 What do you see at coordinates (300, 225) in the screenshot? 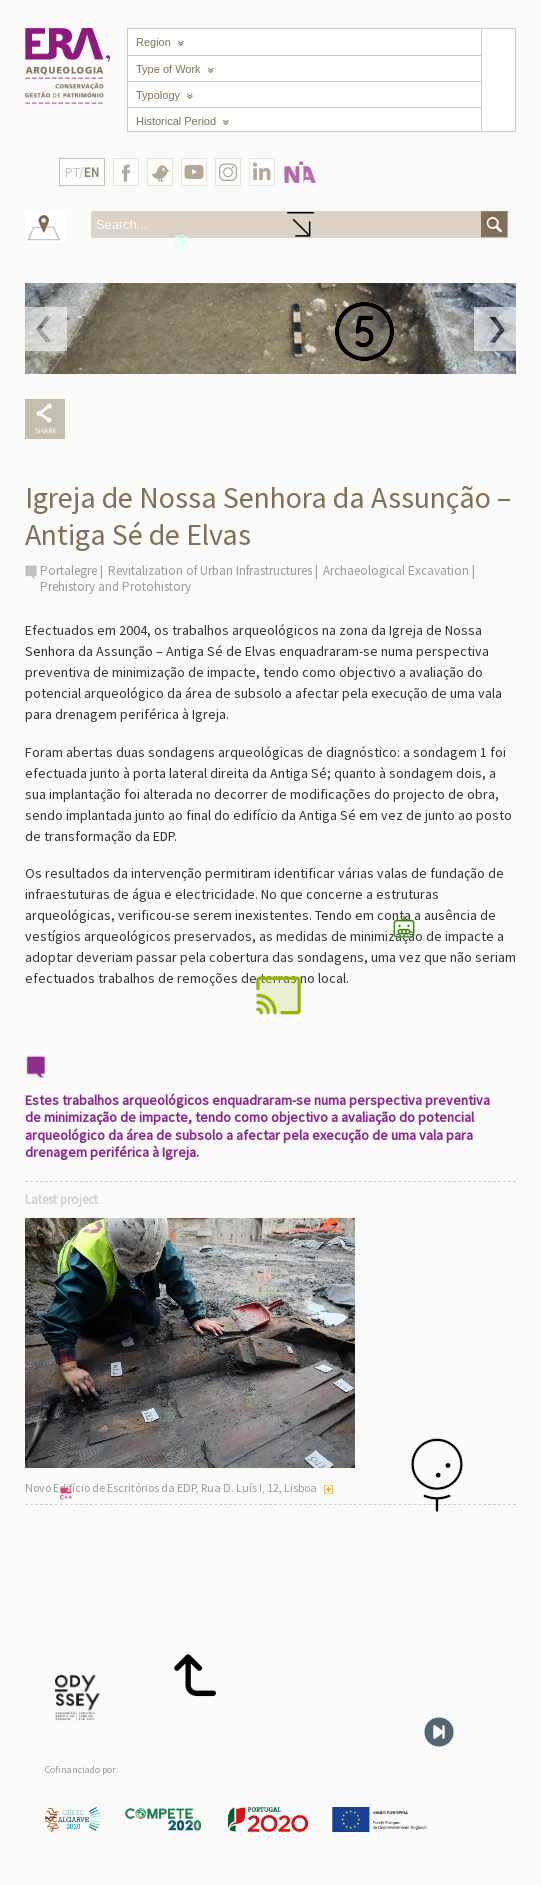
I see `move item to bottom-right corner` at bounding box center [300, 225].